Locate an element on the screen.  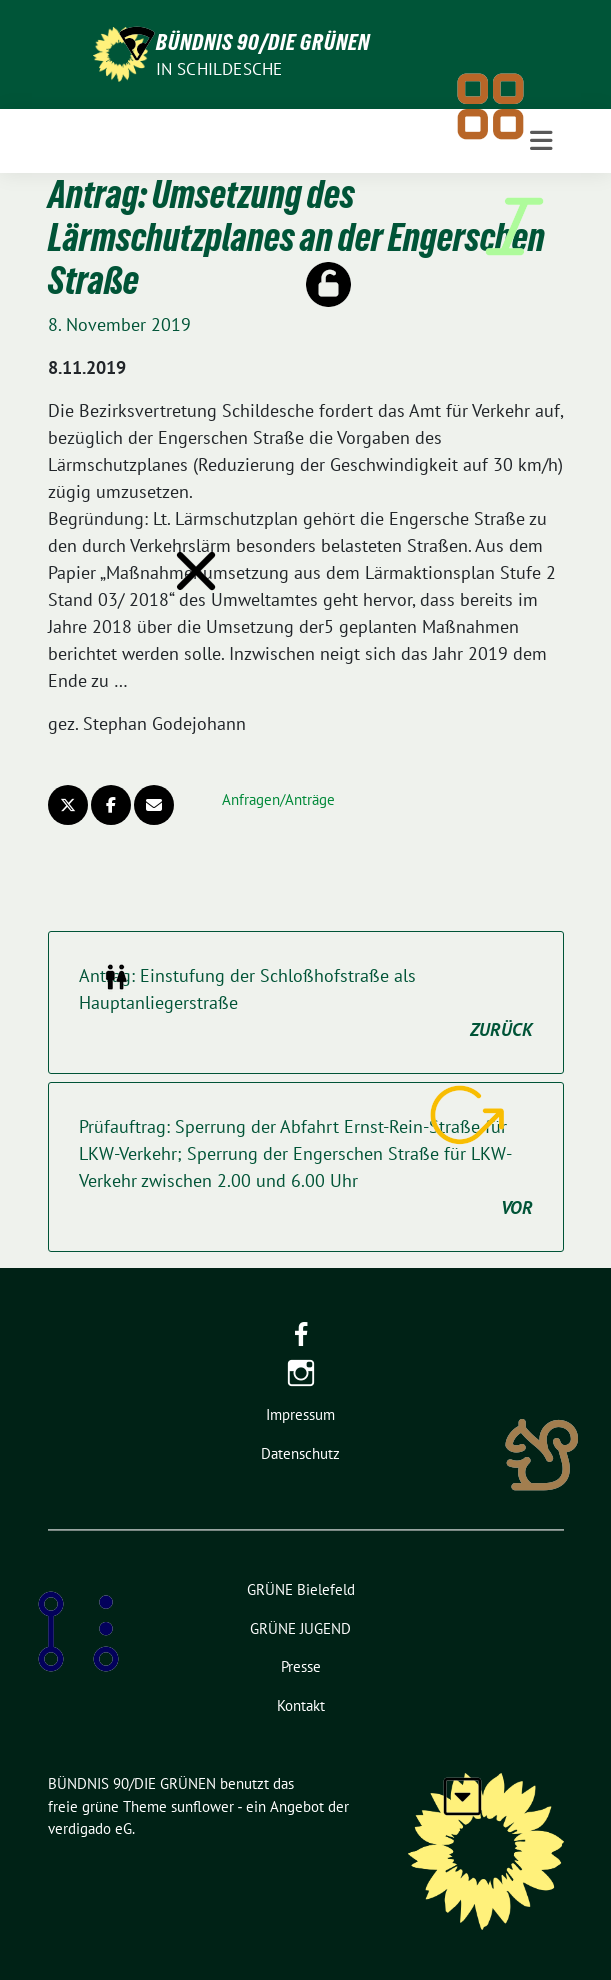
apply italic formatting to selected text is located at coordinates (514, 226).